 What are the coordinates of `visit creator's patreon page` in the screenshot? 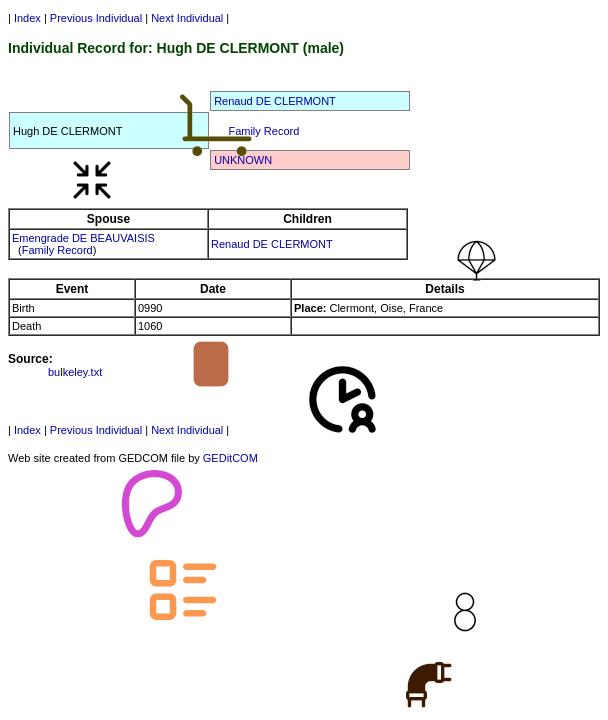 It's located at (149, 502).